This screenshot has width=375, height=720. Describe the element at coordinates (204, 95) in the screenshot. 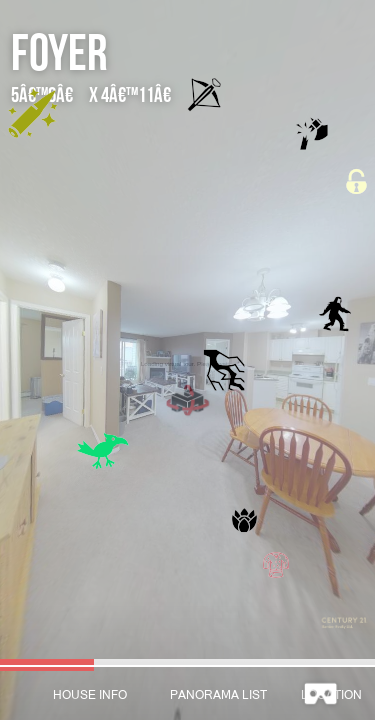

I see `select crossbow weapon in game inventory` at that location.